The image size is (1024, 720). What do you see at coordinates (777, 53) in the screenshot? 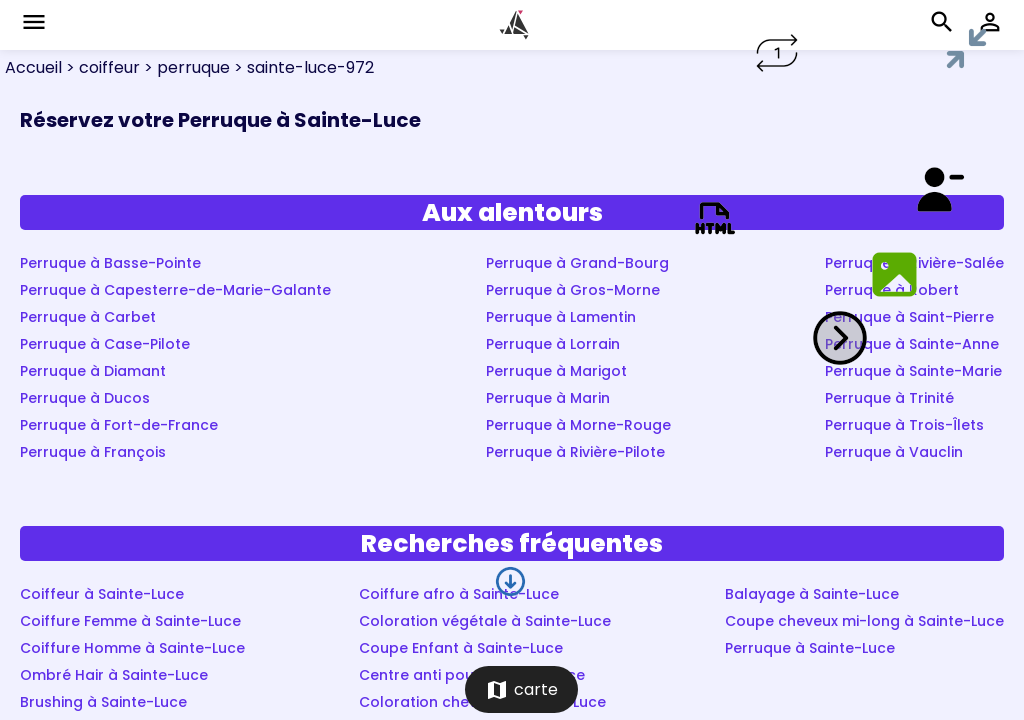
I see `repeat current track once` at bounding box center [777, 53].